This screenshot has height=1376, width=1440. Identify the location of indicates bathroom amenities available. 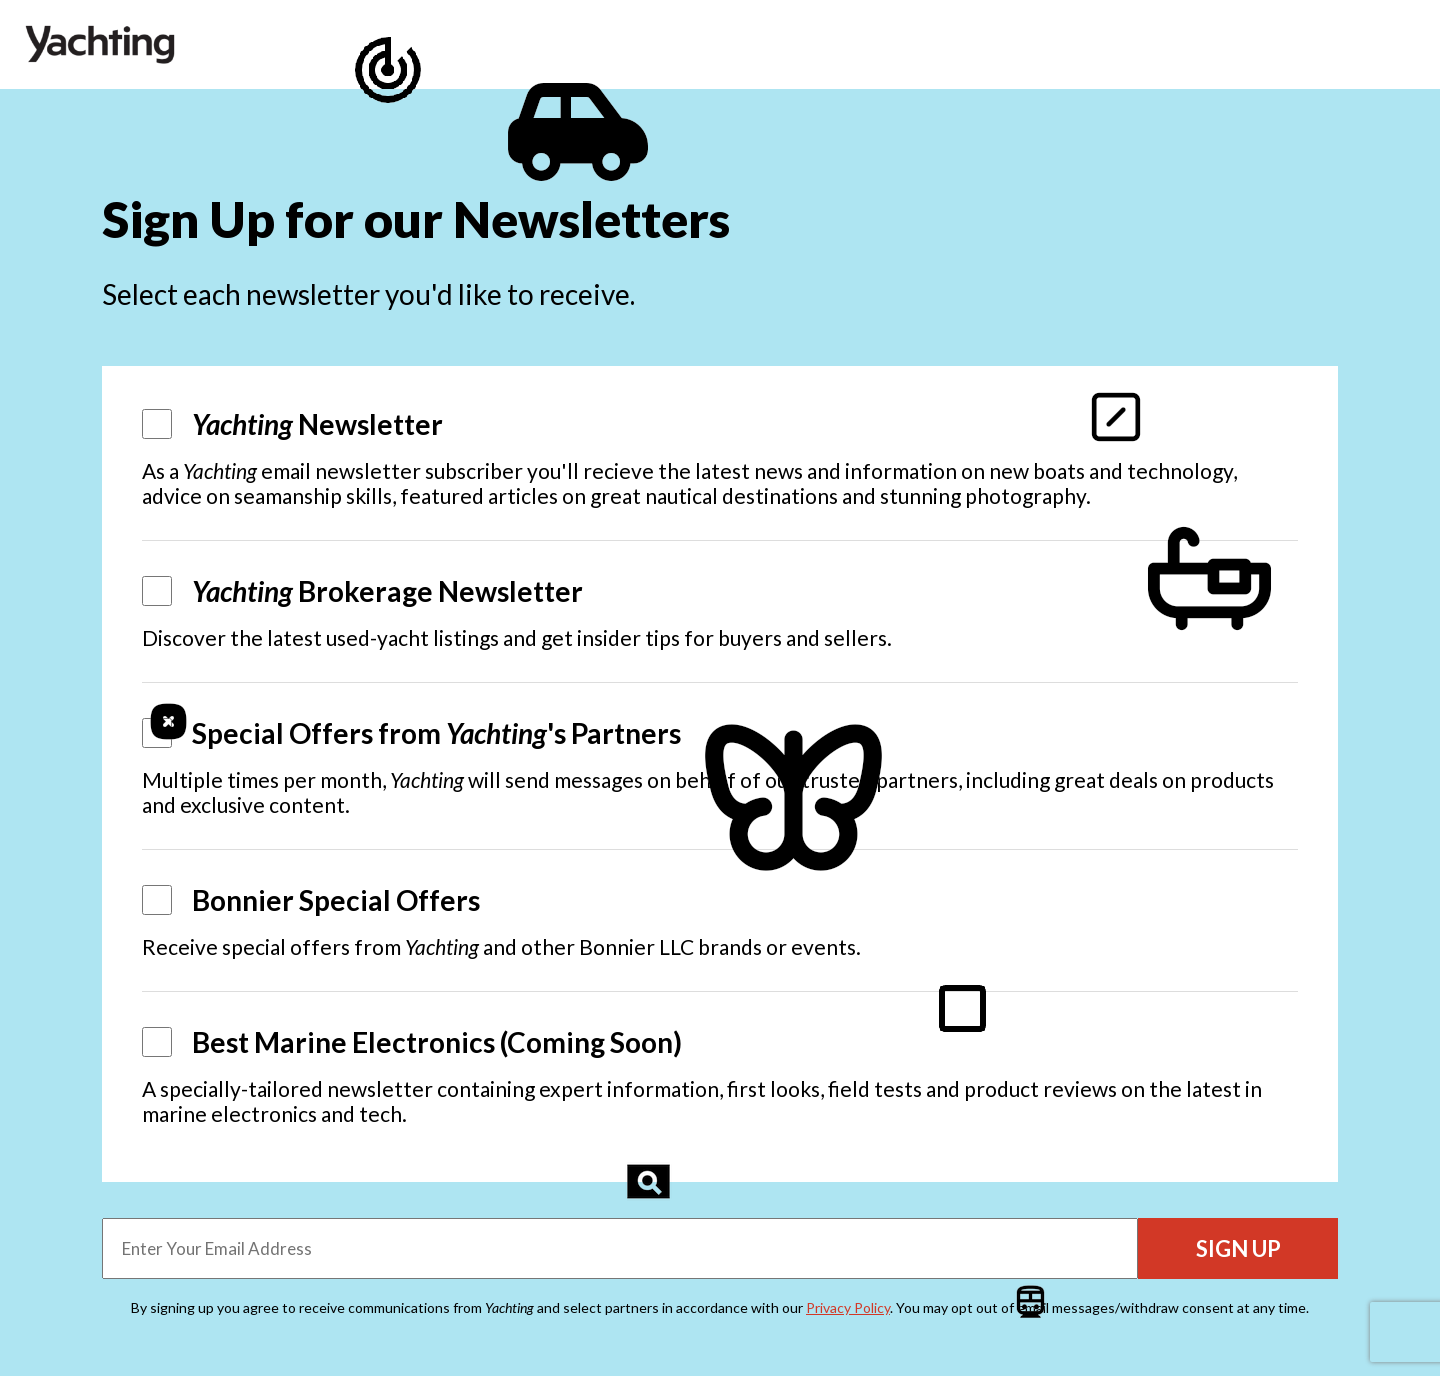
(1209, 580).